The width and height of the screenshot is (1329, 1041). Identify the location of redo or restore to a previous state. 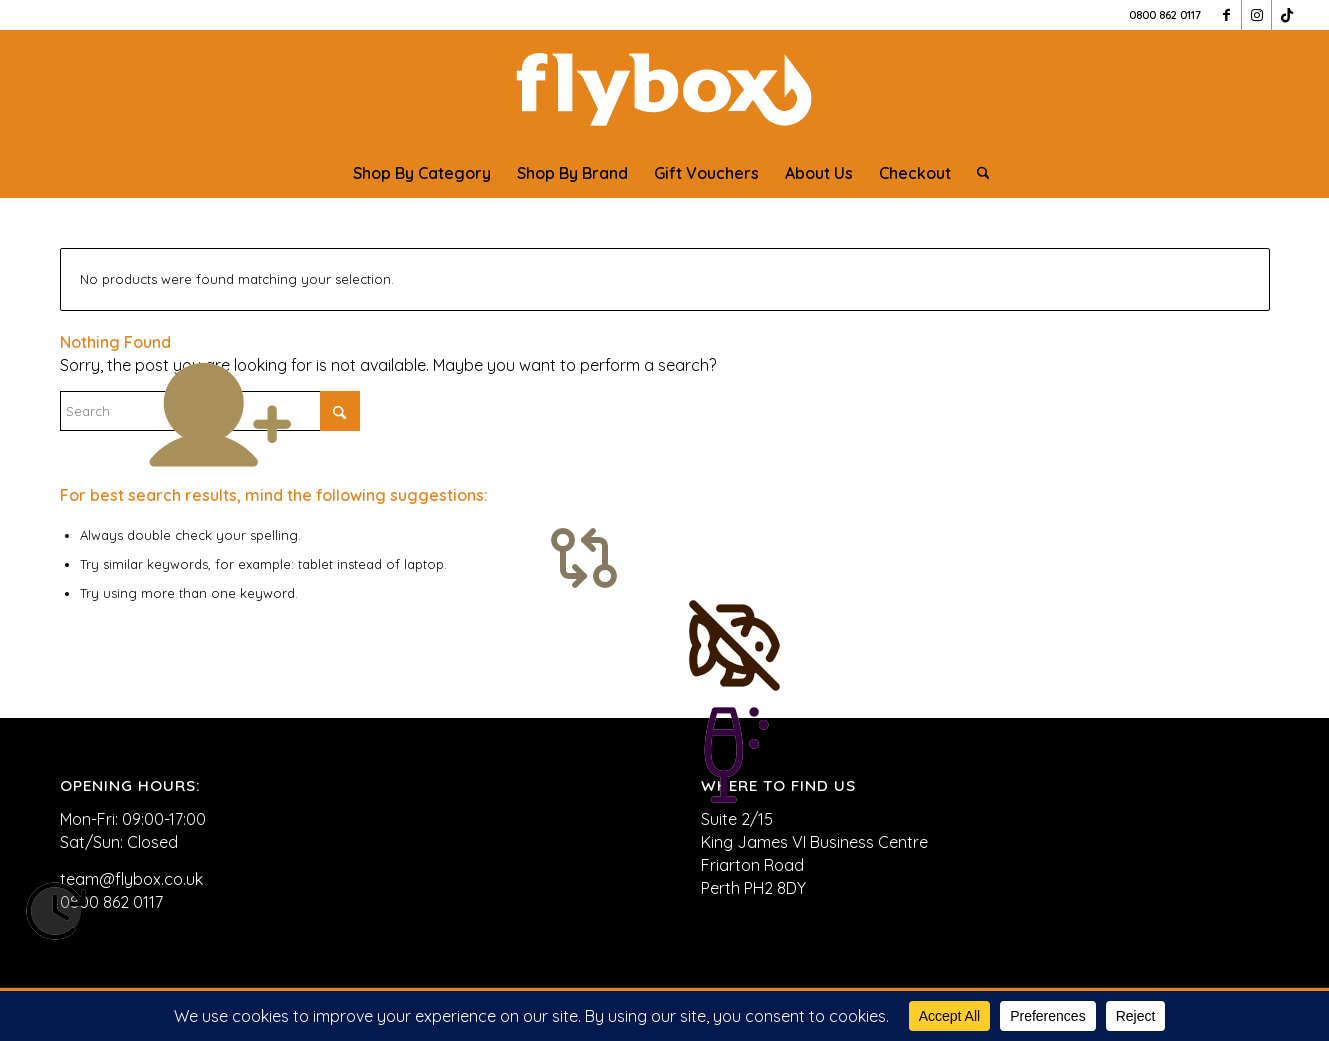
(55, 911).